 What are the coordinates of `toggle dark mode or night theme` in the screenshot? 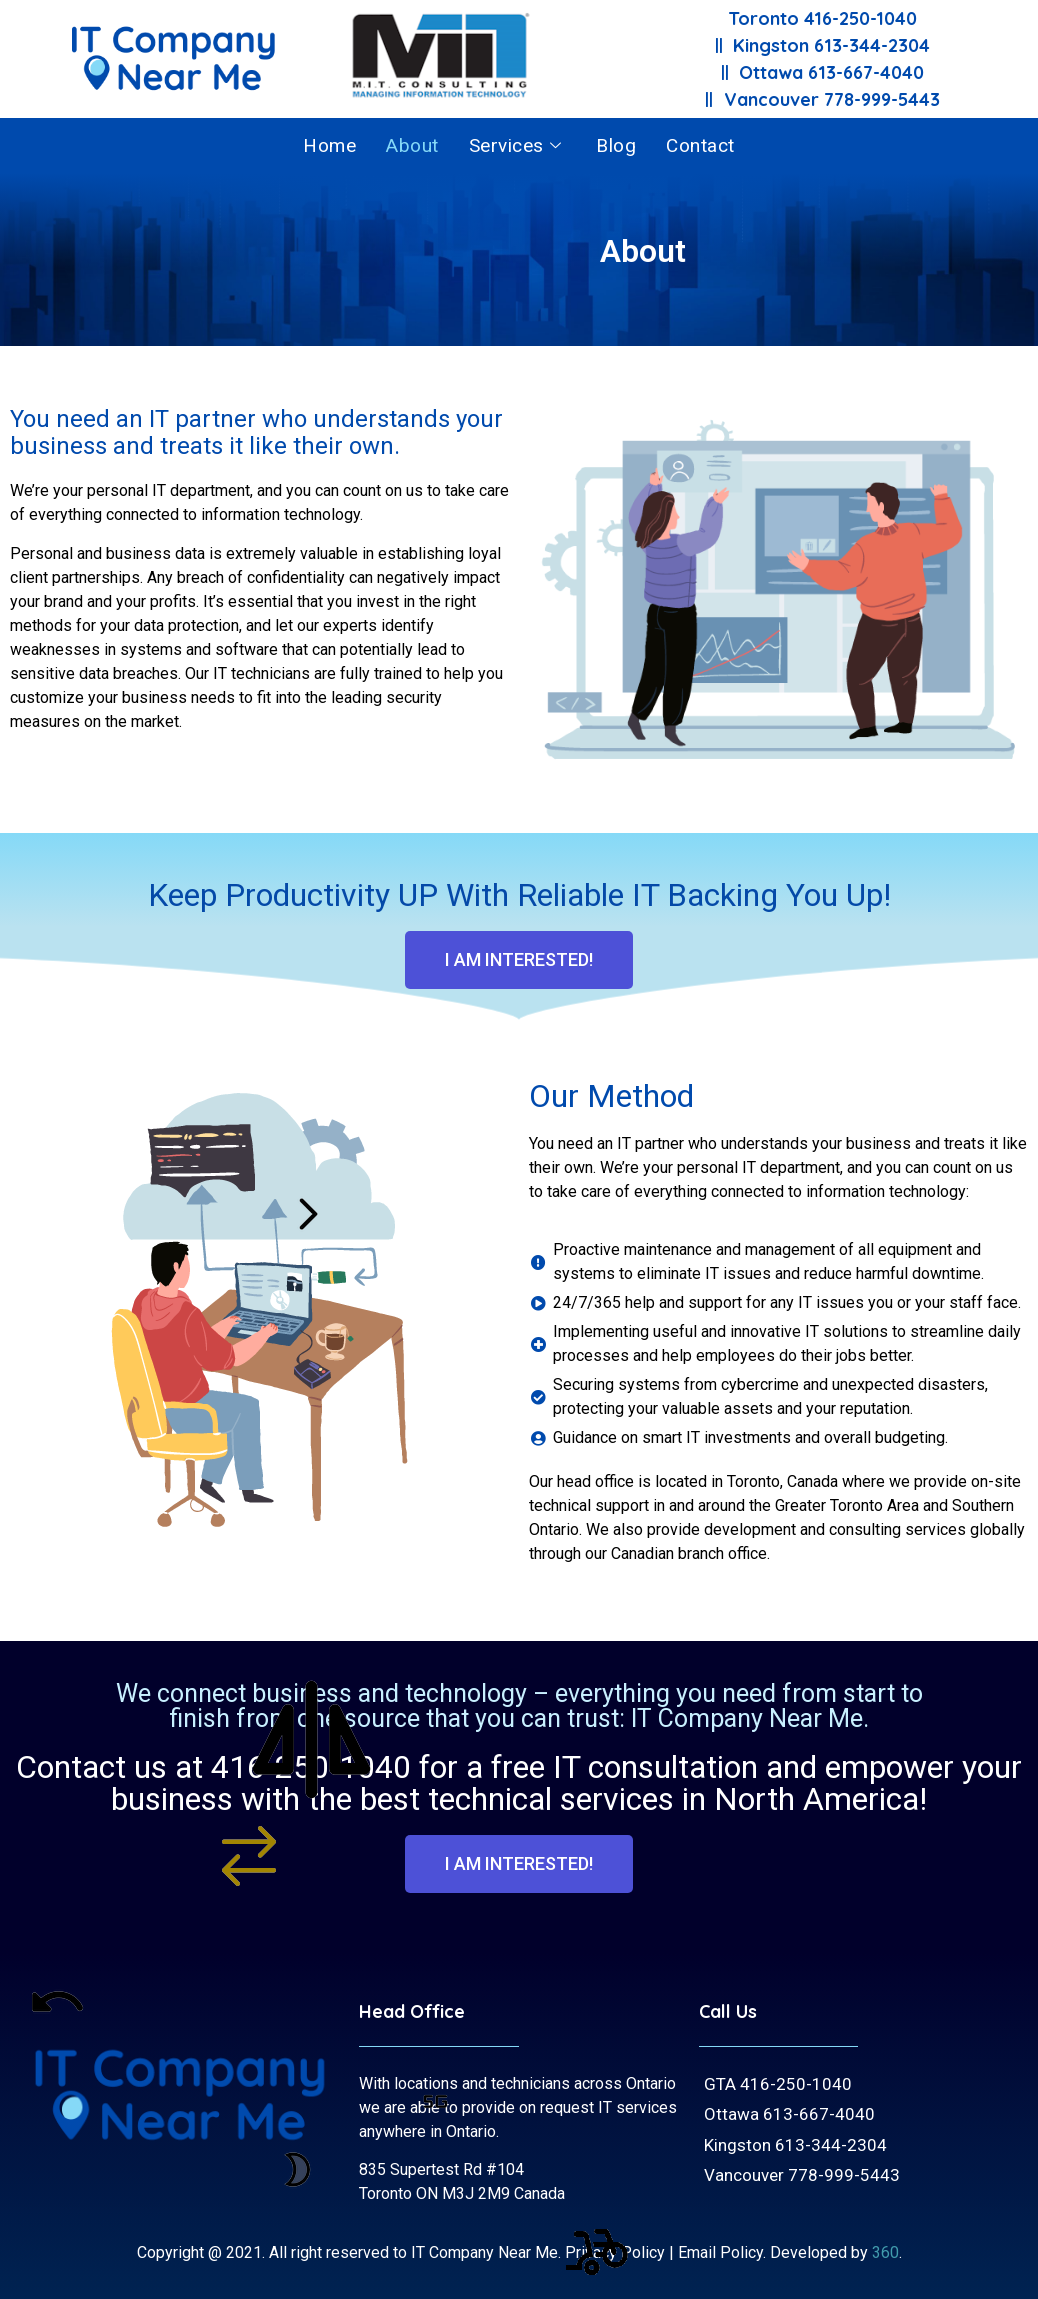 It's located at (296, 2169).